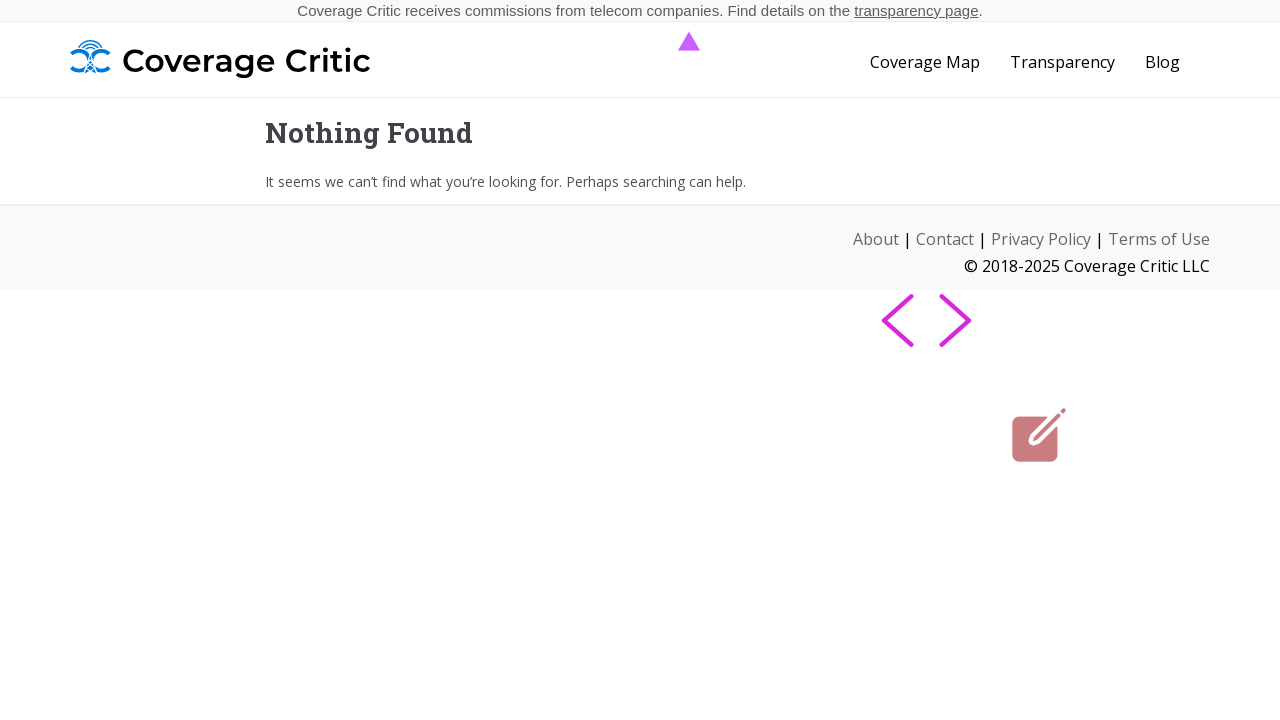 Image resolution: width=1280 pixels, height=720 pixels. I want to click on create or compose new content, so click(1039, 435).